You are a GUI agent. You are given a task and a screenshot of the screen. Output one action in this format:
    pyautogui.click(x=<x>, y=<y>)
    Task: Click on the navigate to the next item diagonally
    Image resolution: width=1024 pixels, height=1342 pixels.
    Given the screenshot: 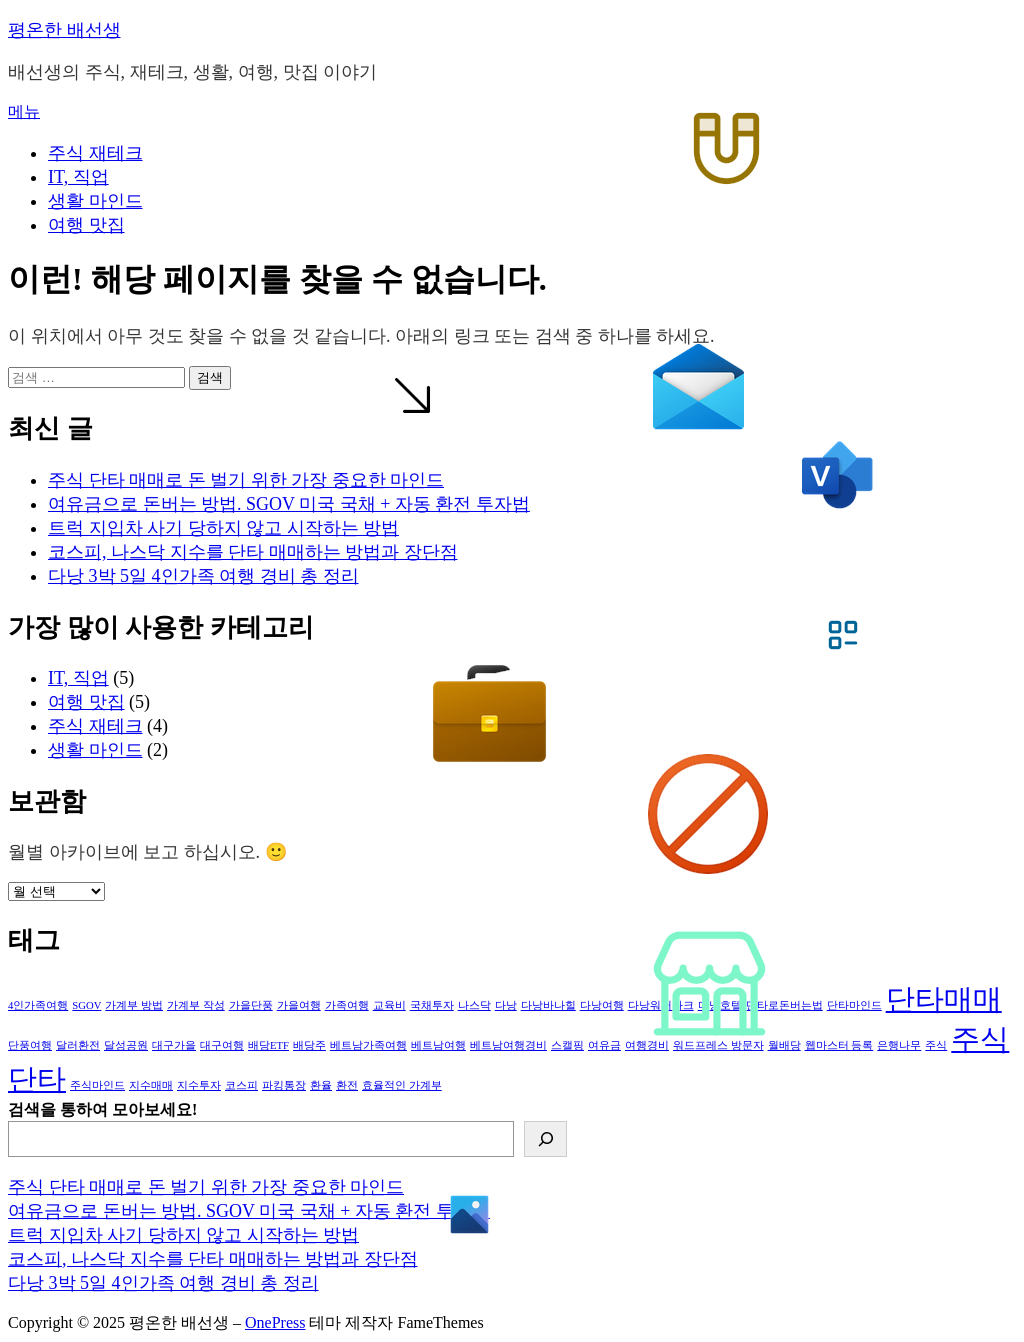 What is the action you would take?
    pyautogui.click(x=412, y=395)
    